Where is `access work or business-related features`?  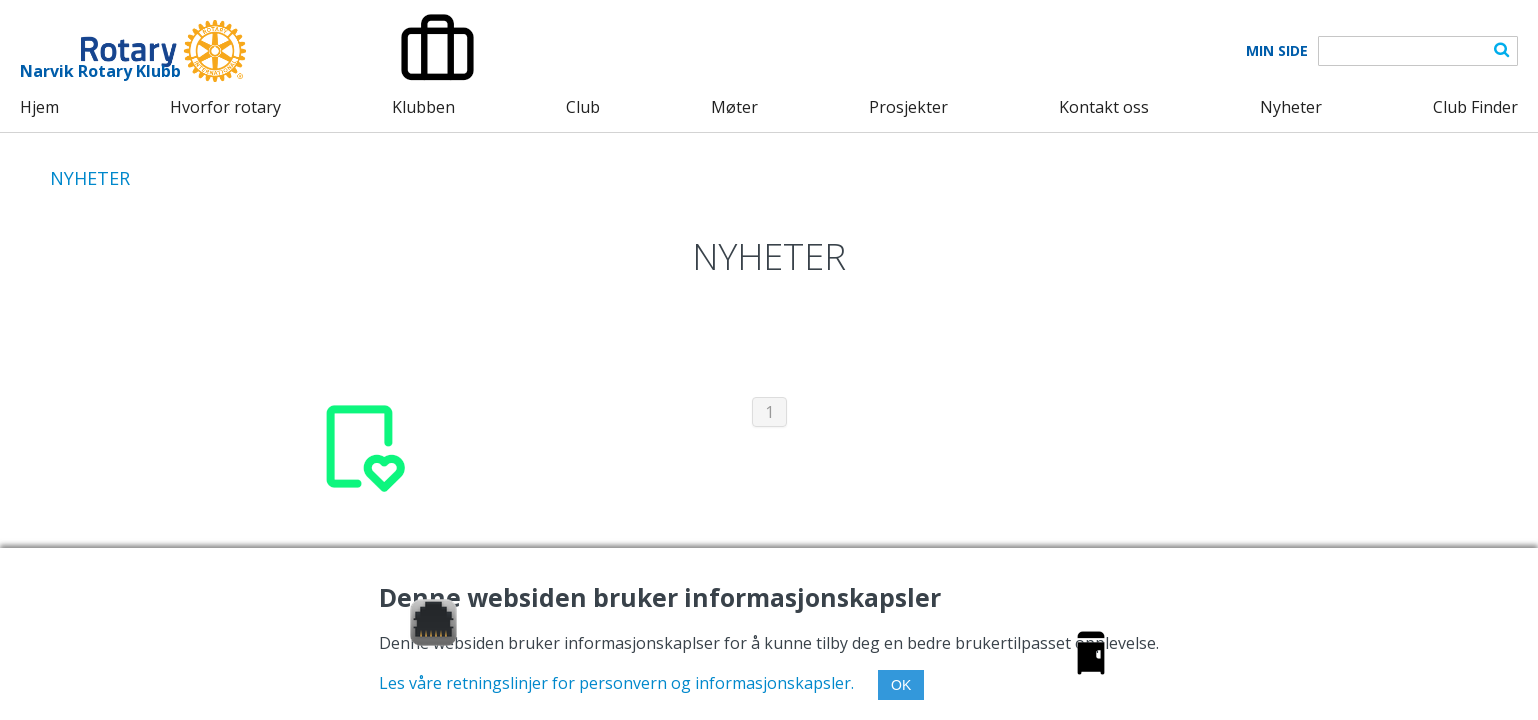 access work or business-related features is located at coordinates (437, 50).